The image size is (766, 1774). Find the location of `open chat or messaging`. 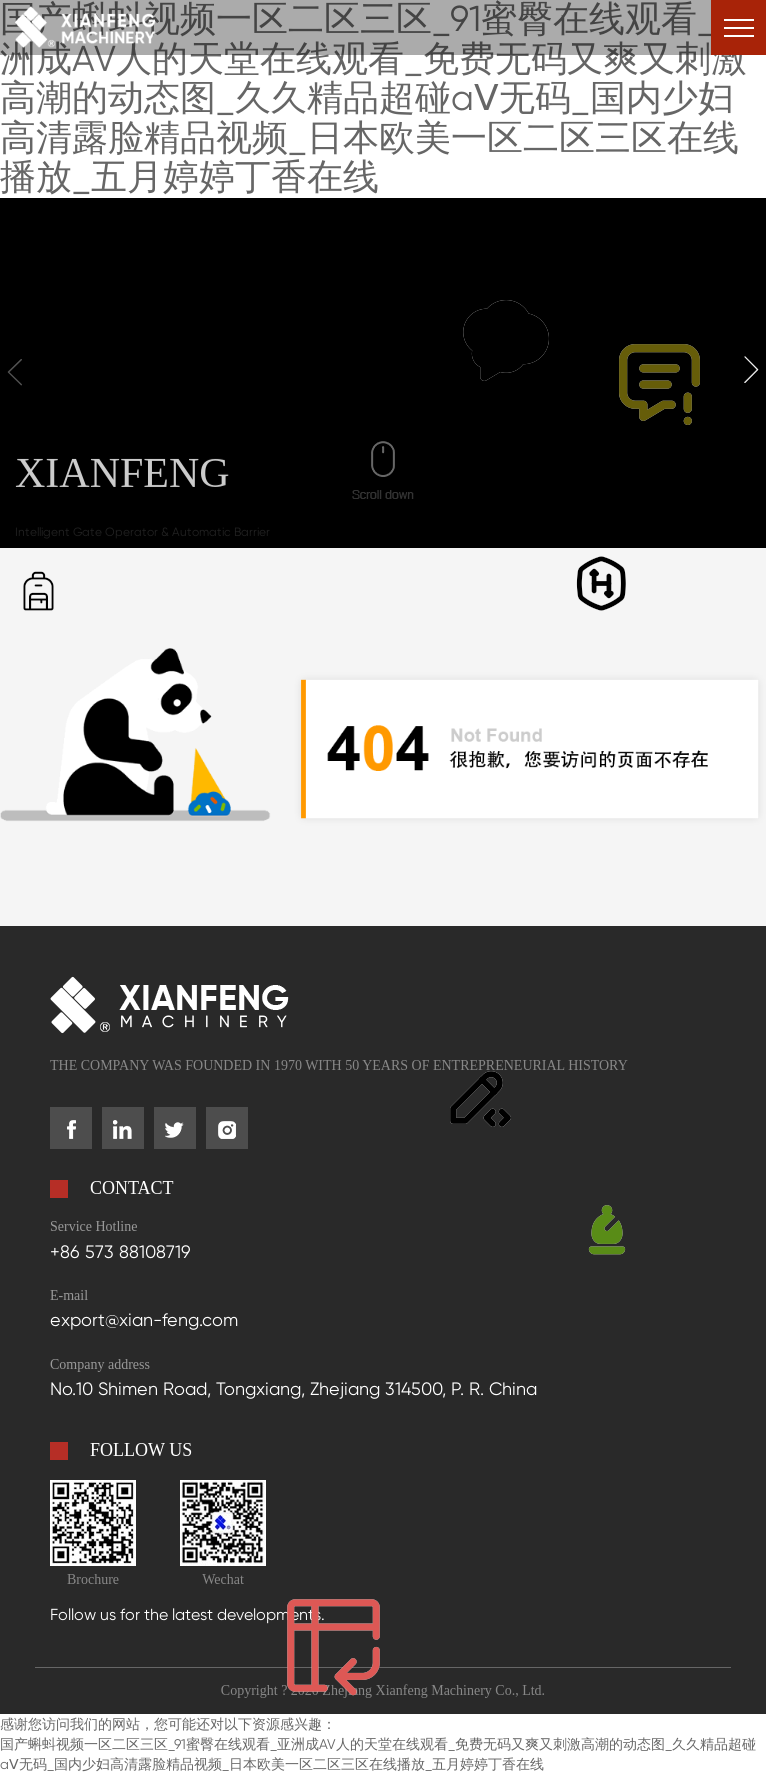

open chat or messaging is located at coordinates (504, 340).